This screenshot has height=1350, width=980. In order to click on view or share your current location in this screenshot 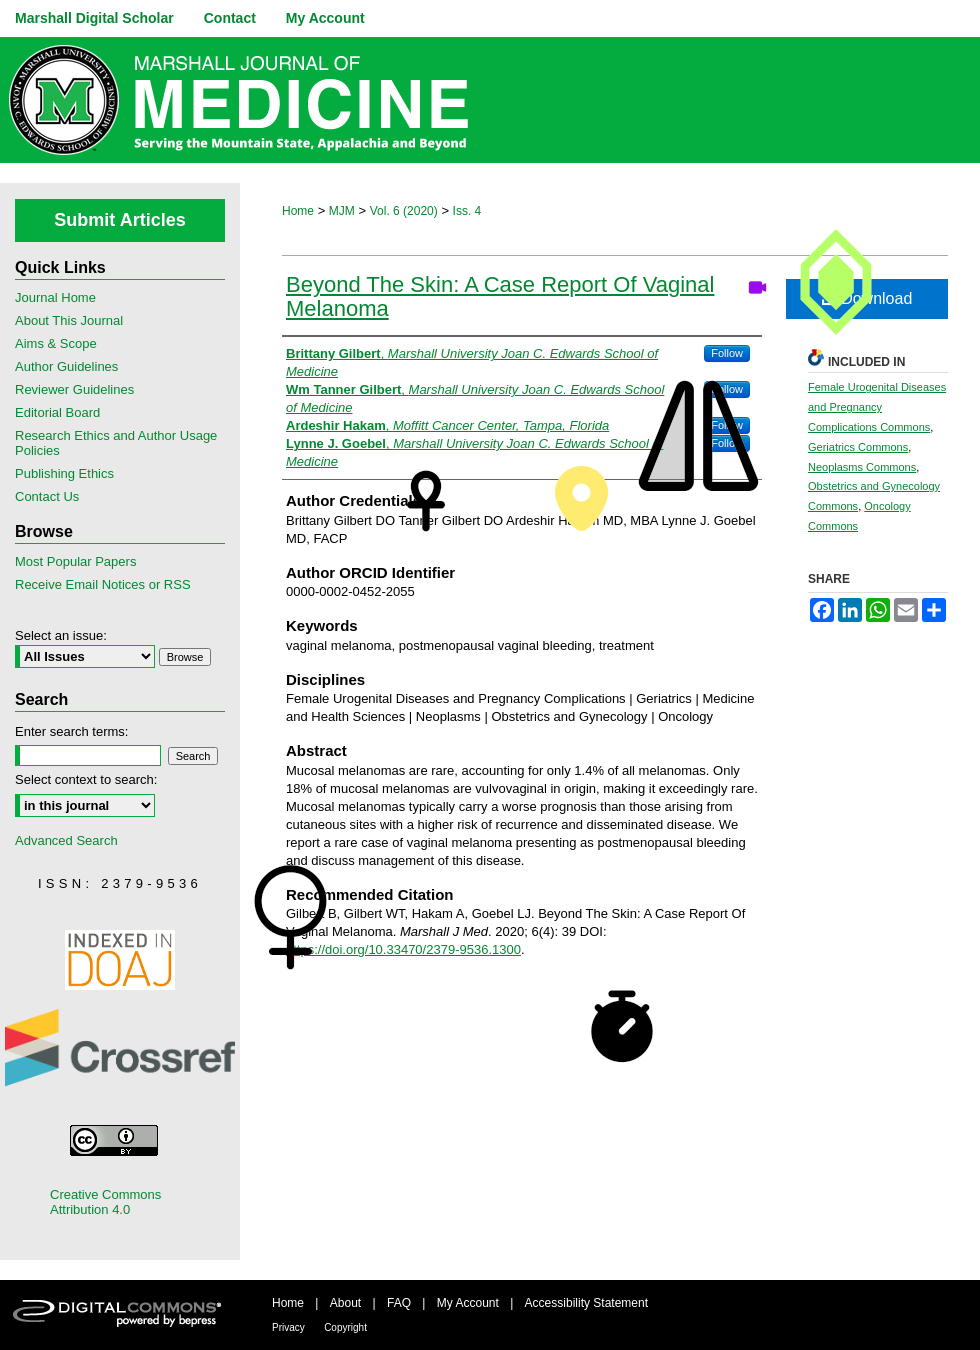, I will do `click(581, 498)`.